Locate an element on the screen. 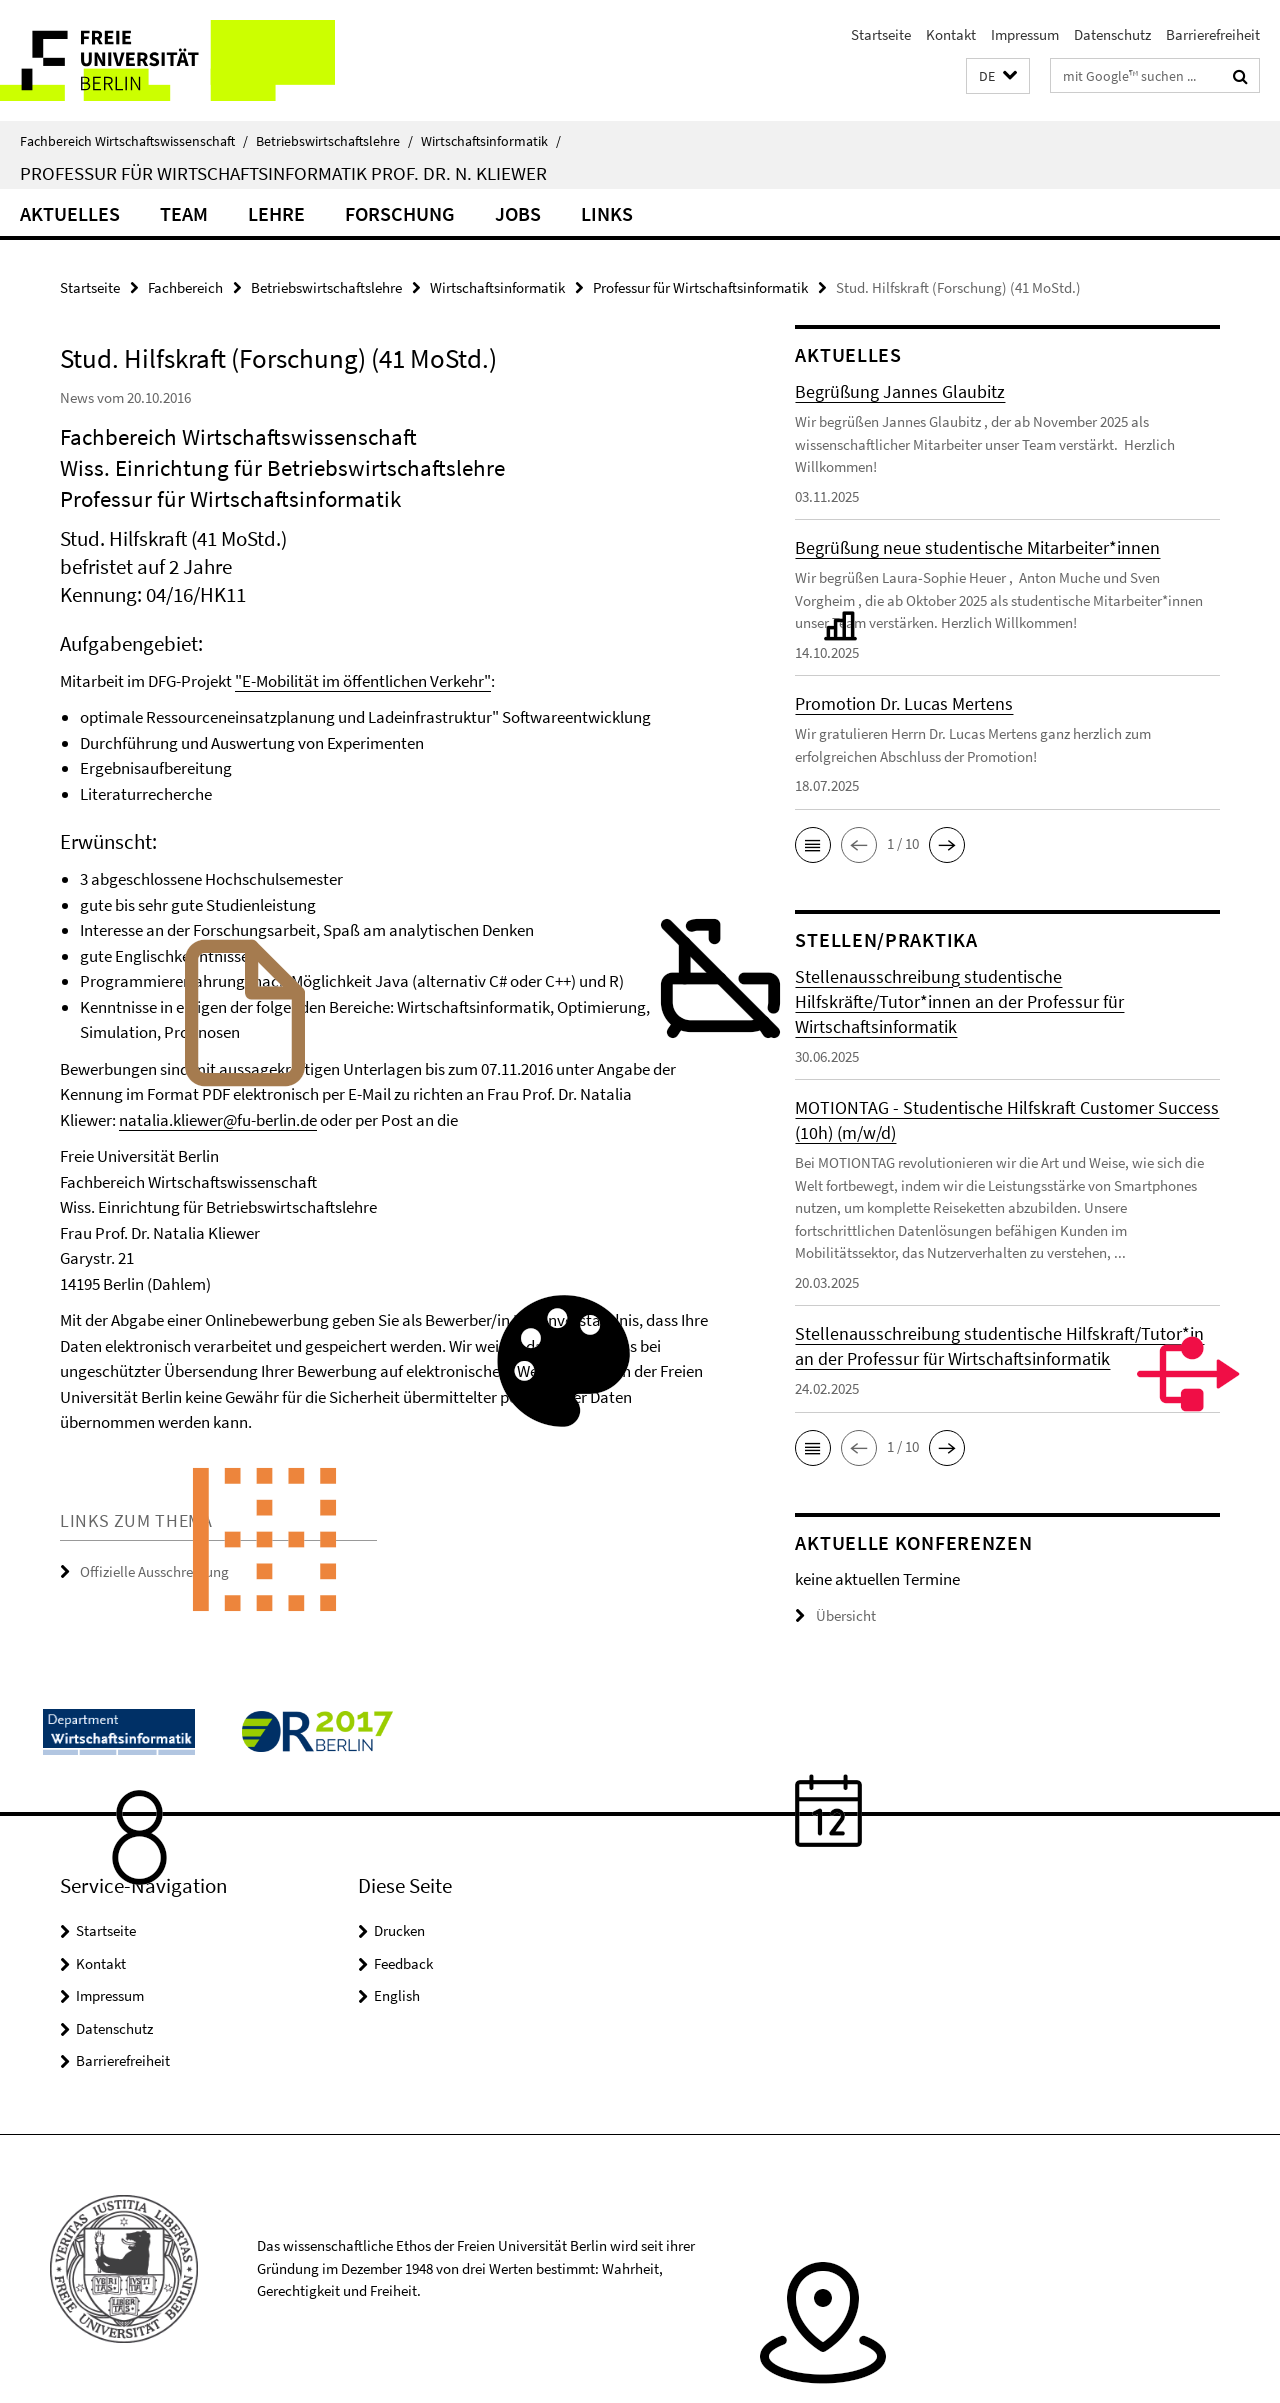 The image size is (1280, 2403). indicates bathtub or bath feature is unavailable is located at coordinates (720, 978).